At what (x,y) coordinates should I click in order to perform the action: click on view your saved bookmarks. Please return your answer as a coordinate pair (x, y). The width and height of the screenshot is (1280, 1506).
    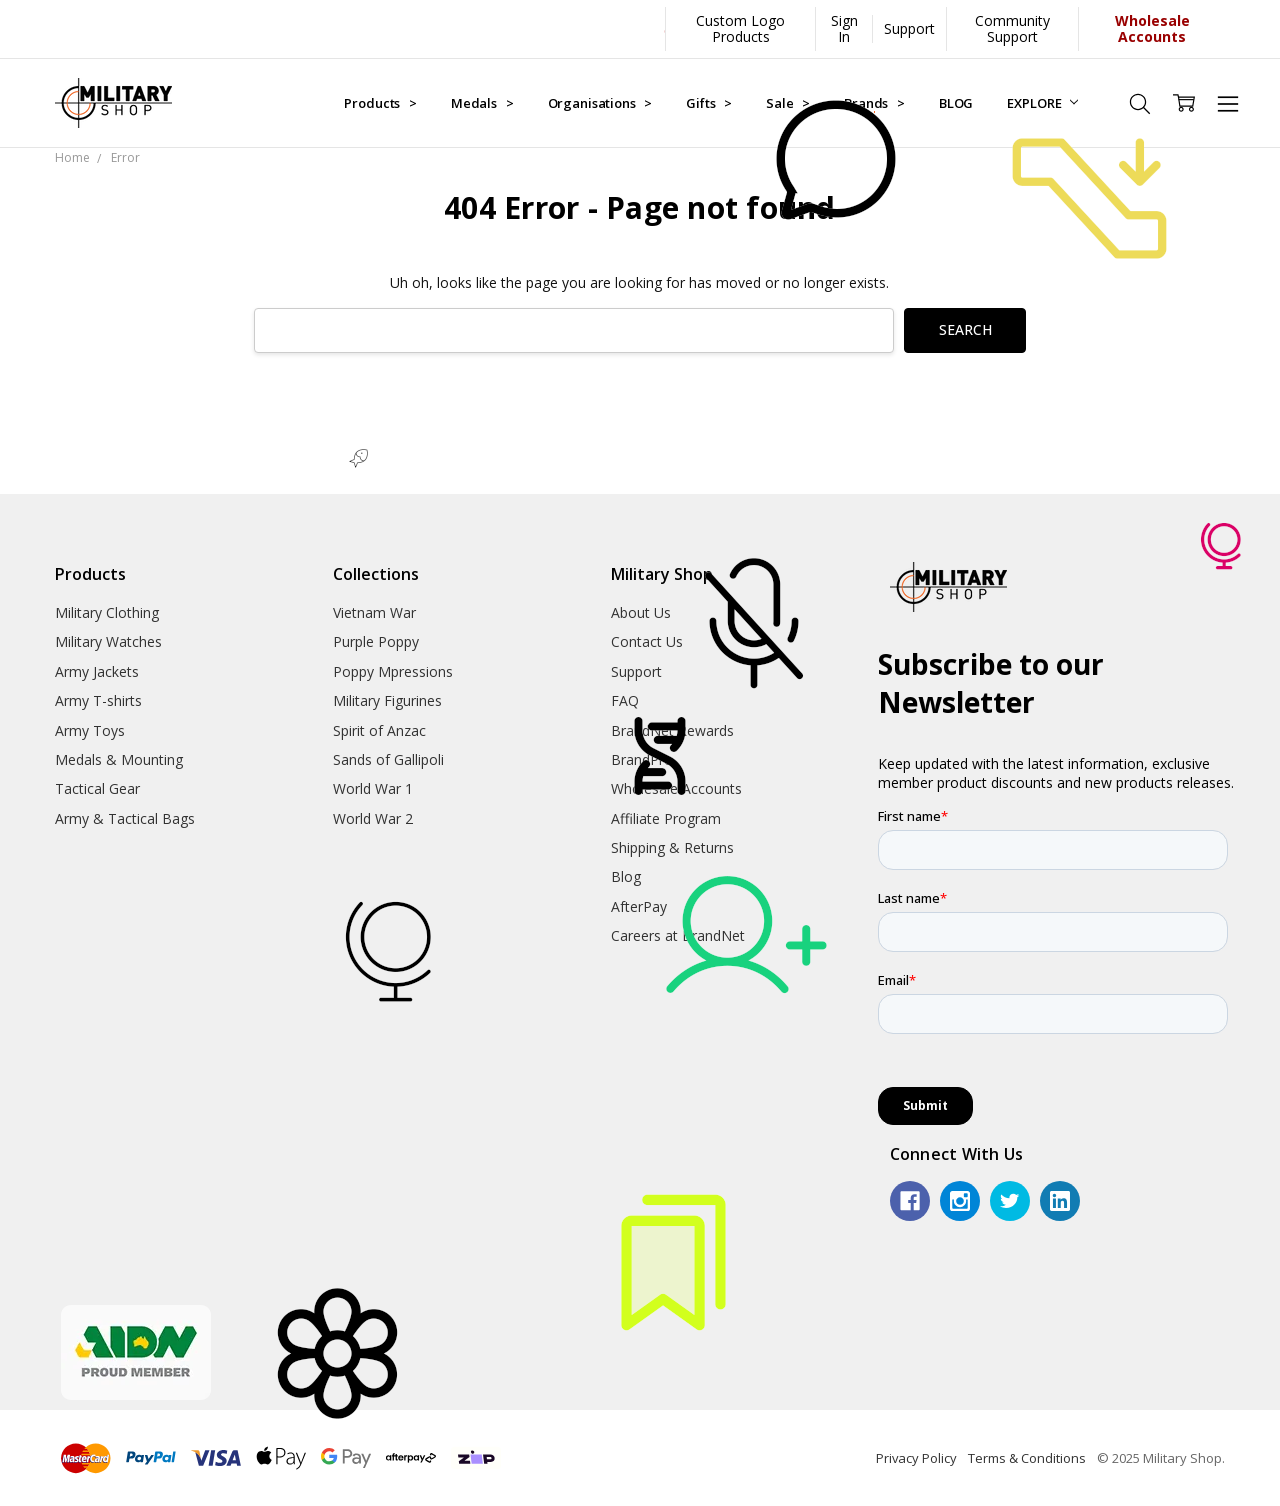
    Looking at the image, I should click on (673, 1262).